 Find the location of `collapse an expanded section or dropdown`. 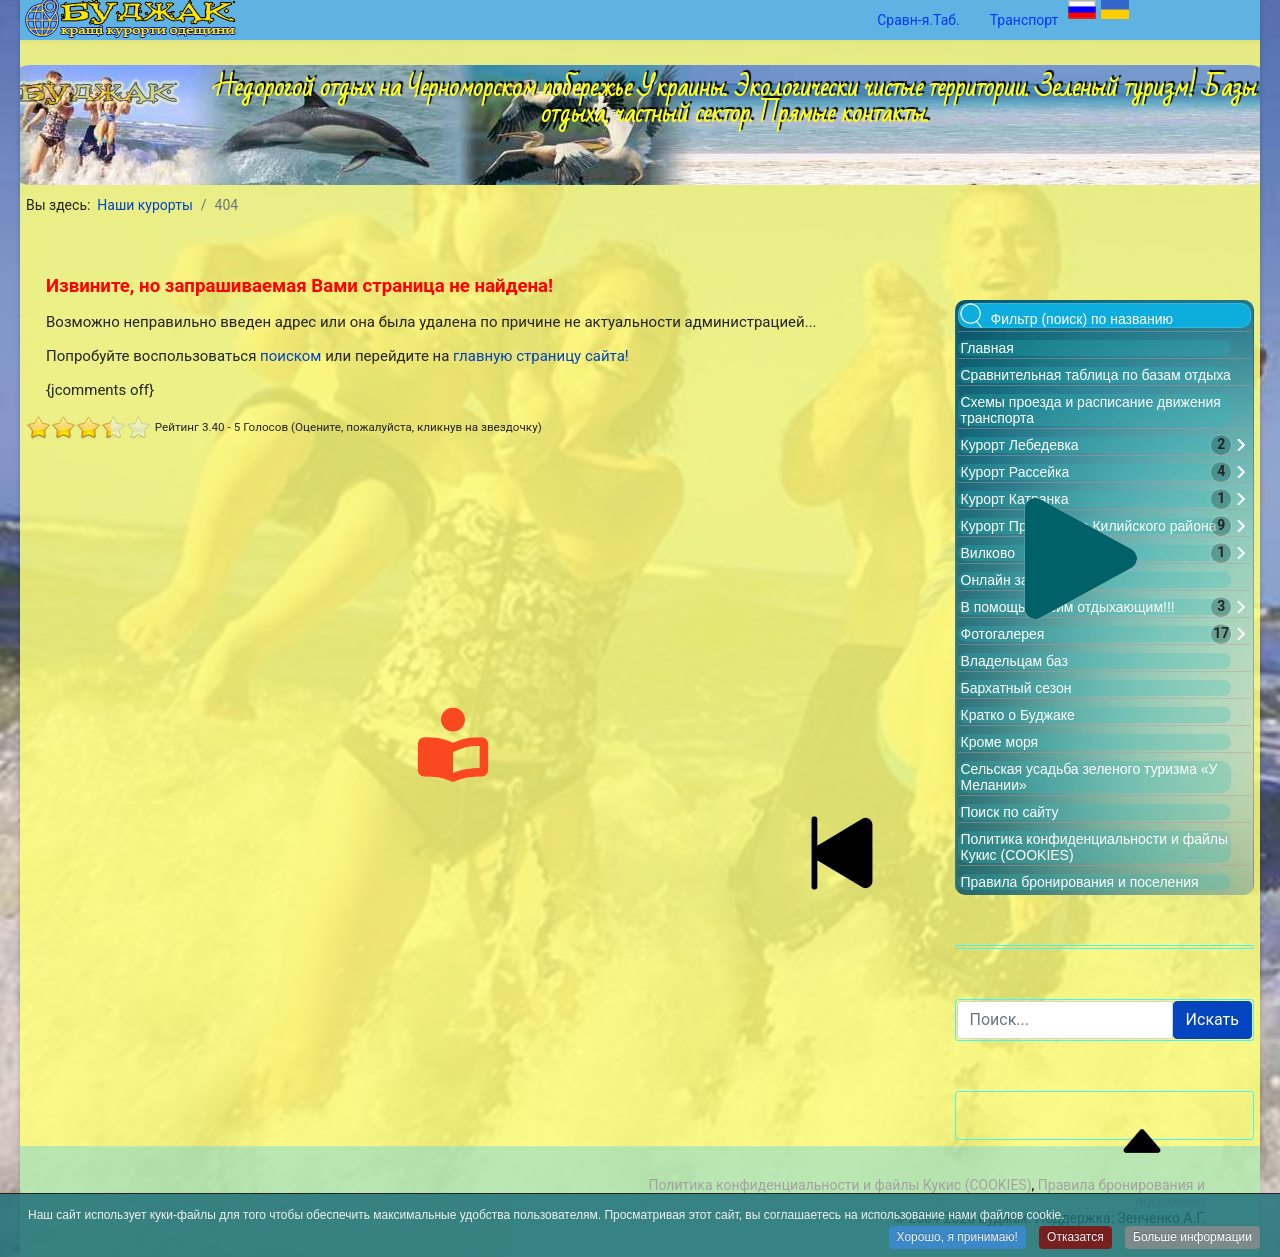

collapse an expanded section or dropdown is located at coordinates (1142, 1141).